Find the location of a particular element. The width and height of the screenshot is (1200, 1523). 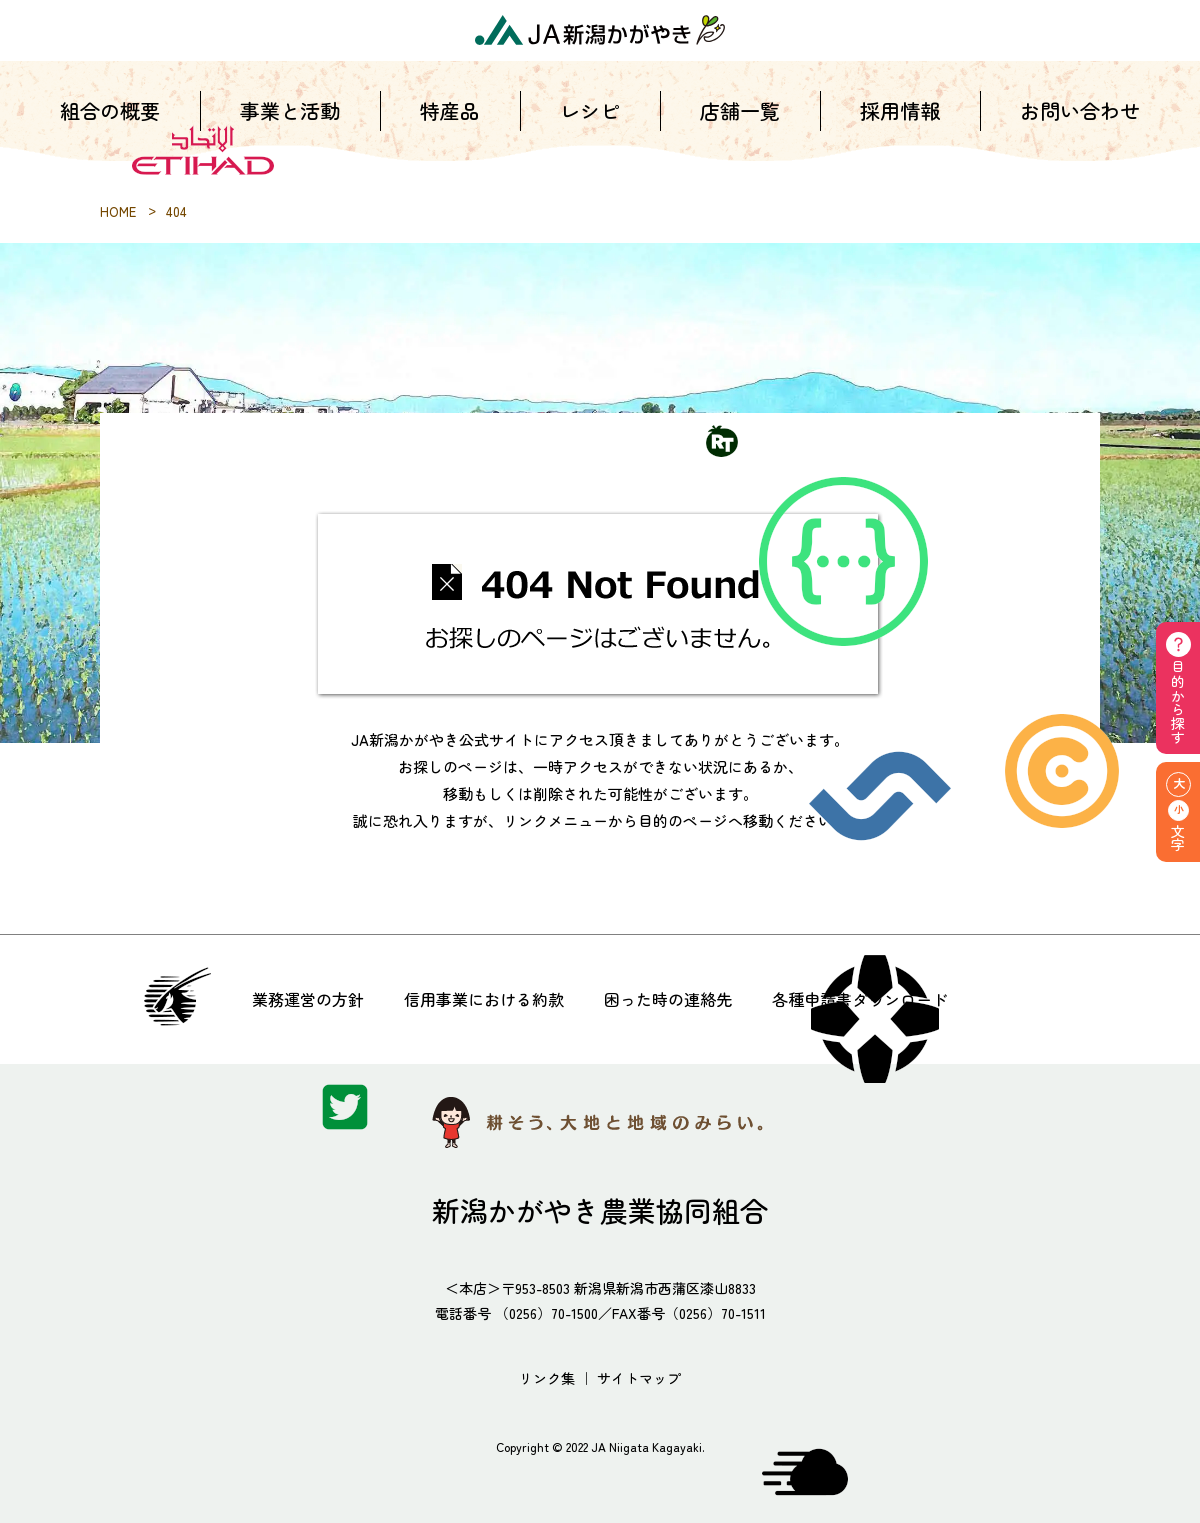

qatar airways logo is located at coordinates (177, 996).